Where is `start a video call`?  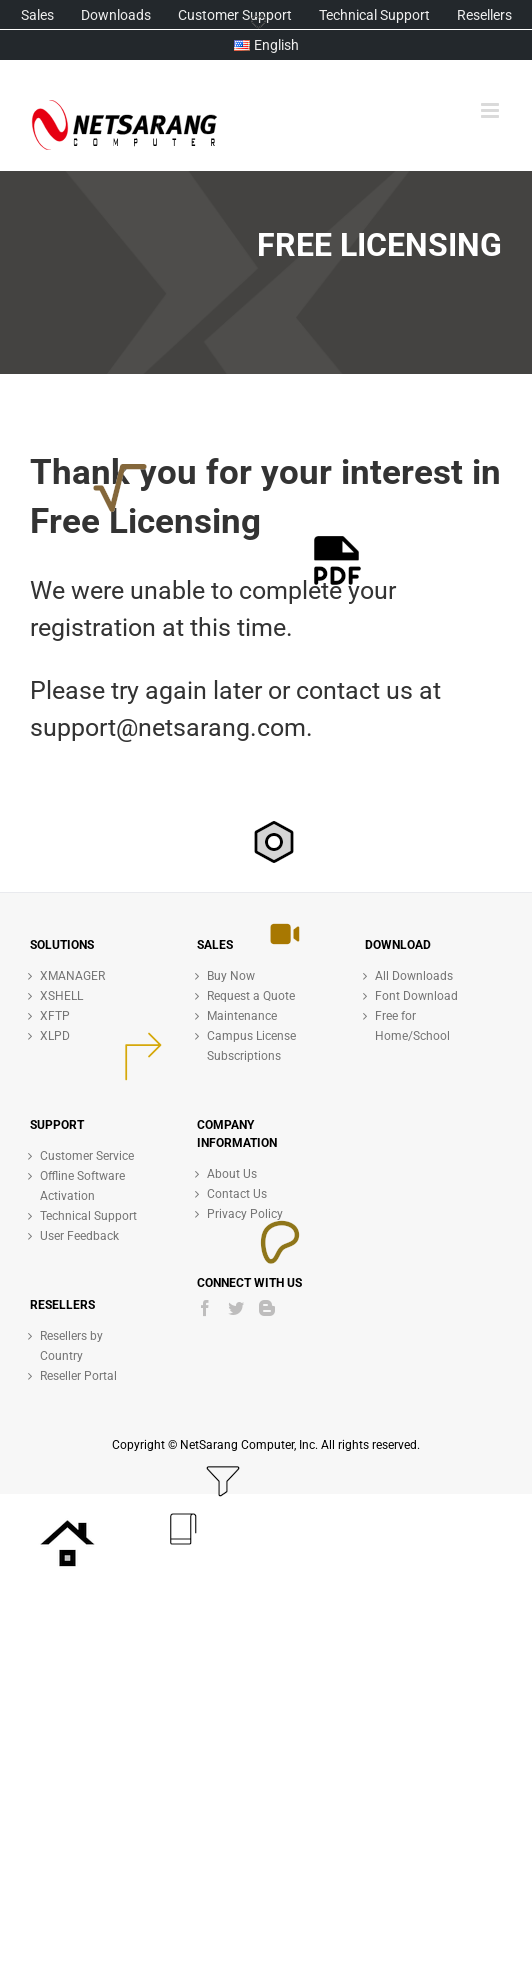 start a video call is located at coordinates (284, 934).